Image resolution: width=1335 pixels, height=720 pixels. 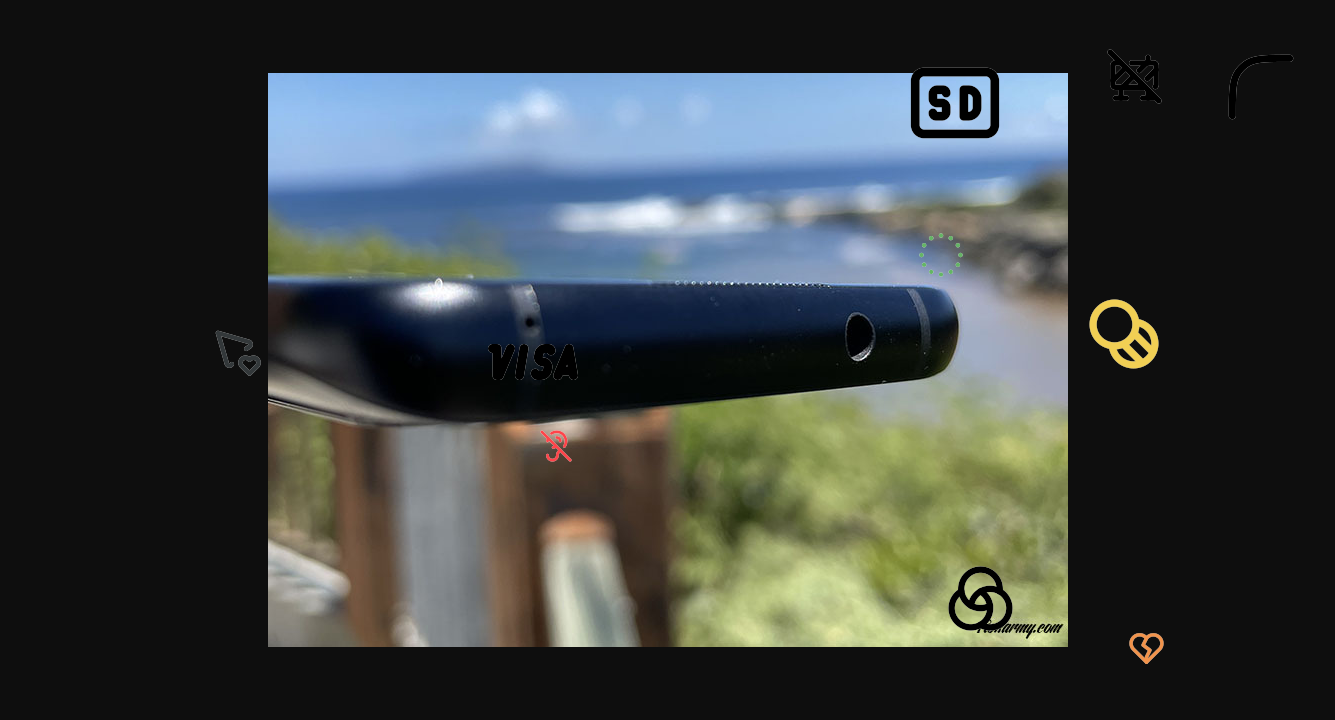 I want to click on indicates standard definition video quality, so click(x=955, y=103).